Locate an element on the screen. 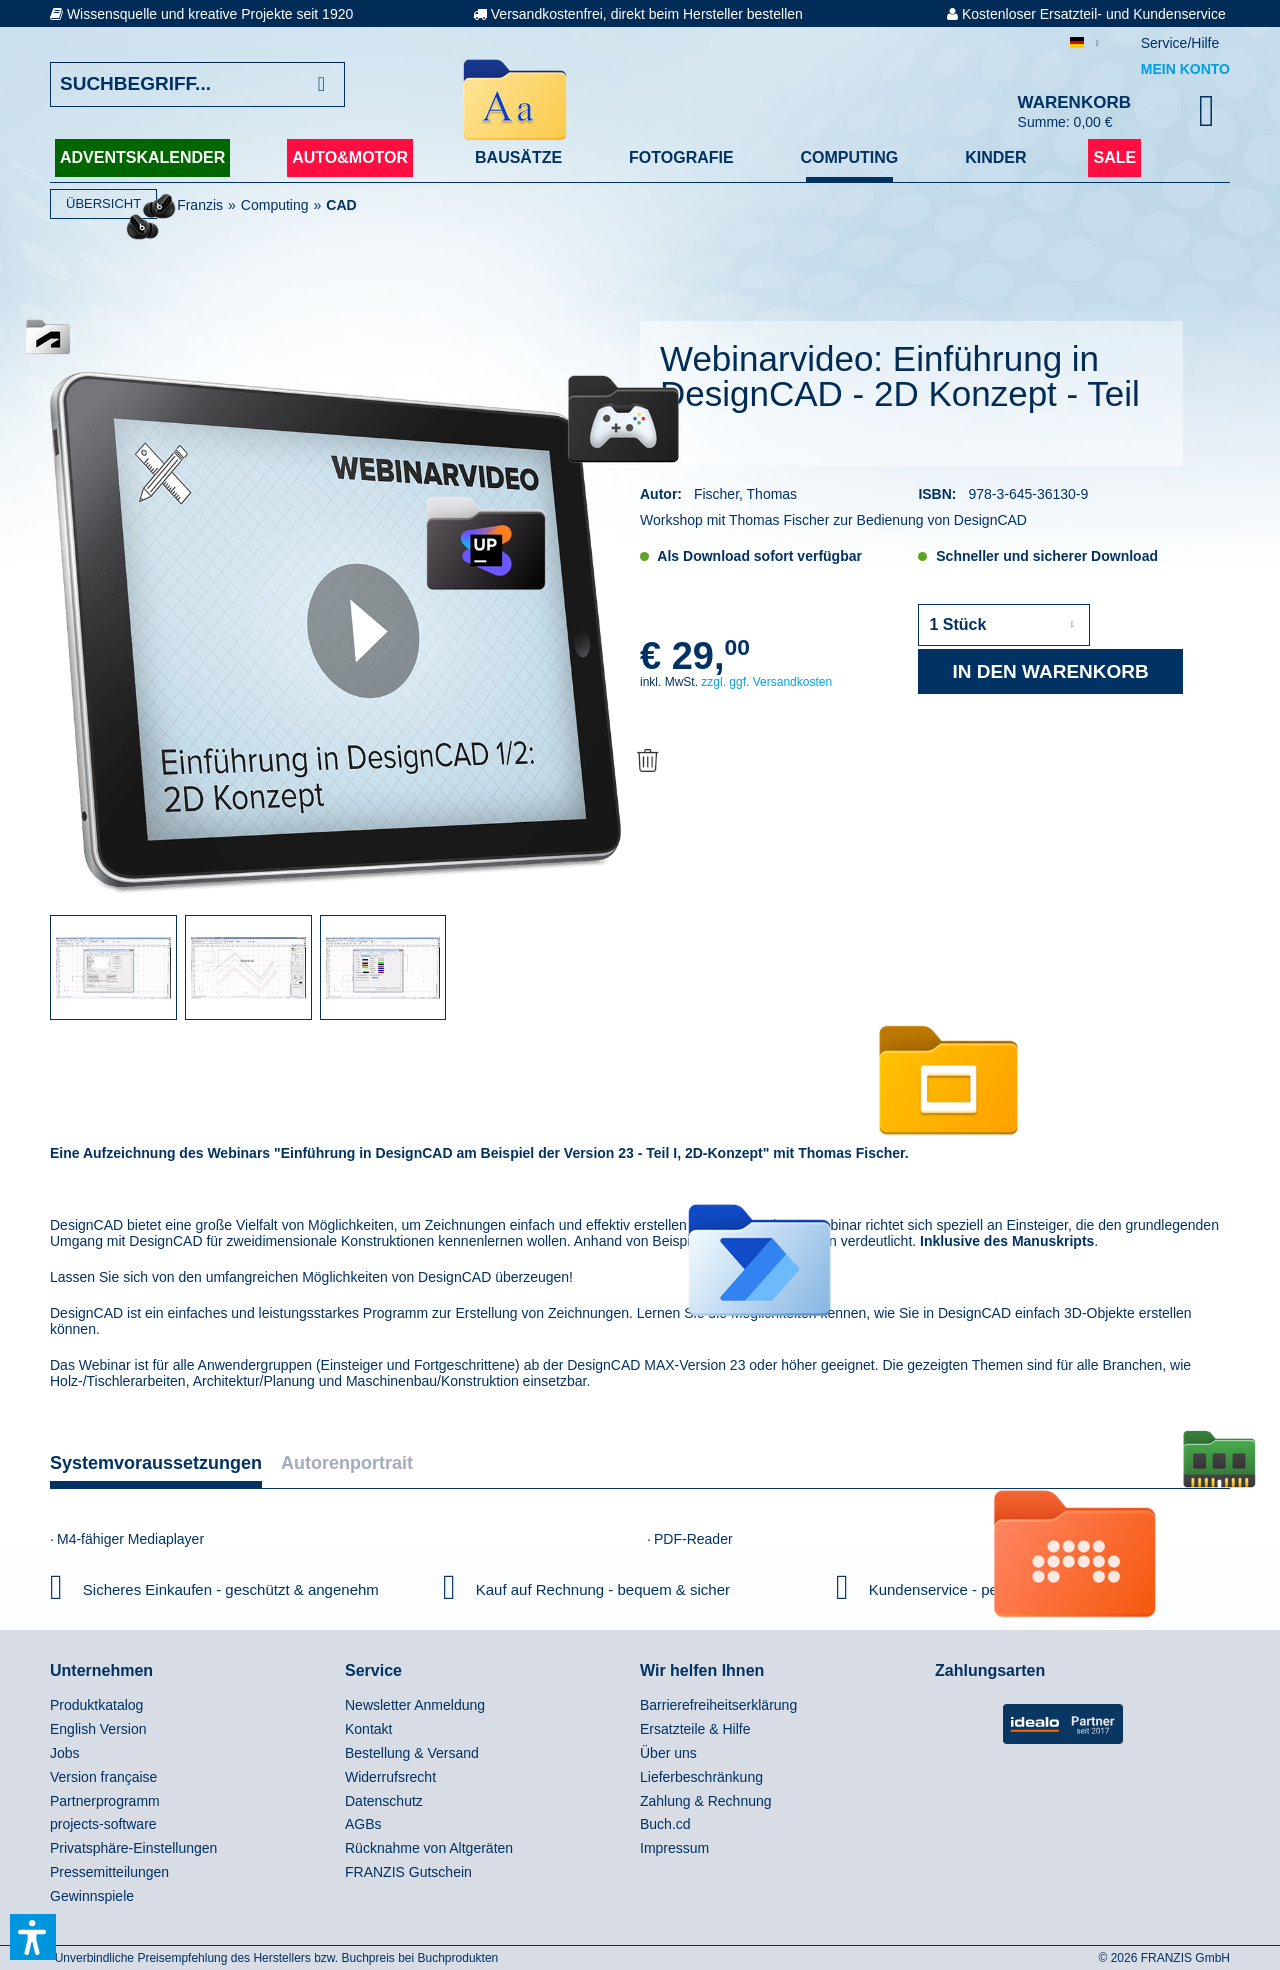 This screenshot has width=1280, height=1970. open autodesk project files folder is located at coordinates (48, 338).